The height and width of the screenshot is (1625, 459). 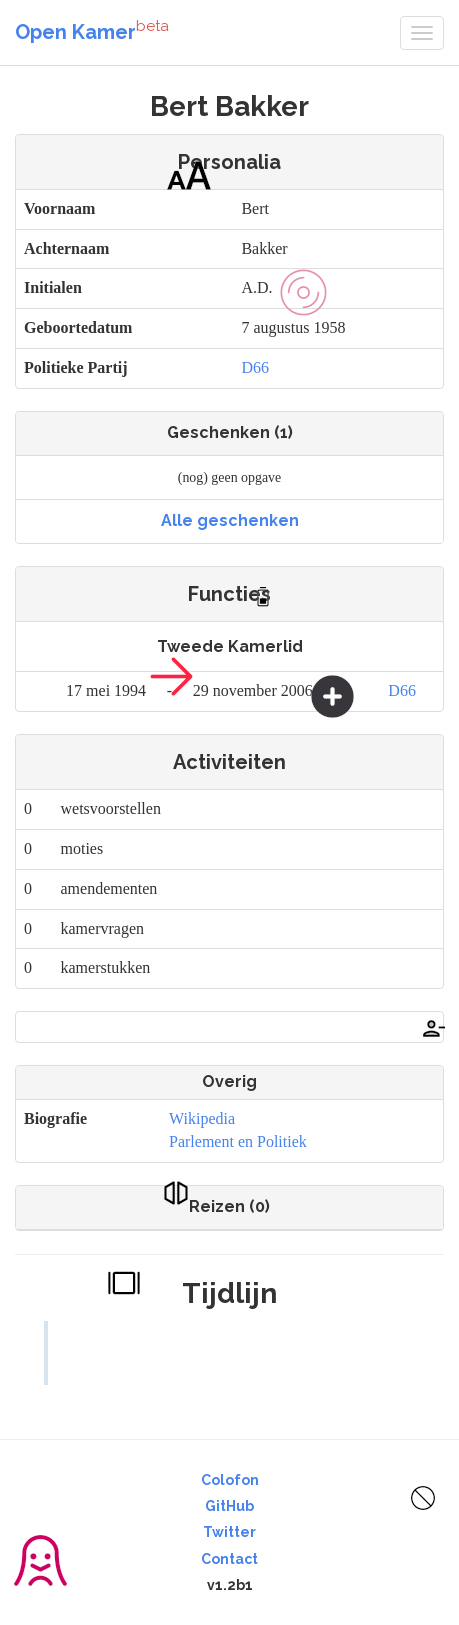 I want to click on indicates a blocked or prohibited action, so click(x=423, y=1498).